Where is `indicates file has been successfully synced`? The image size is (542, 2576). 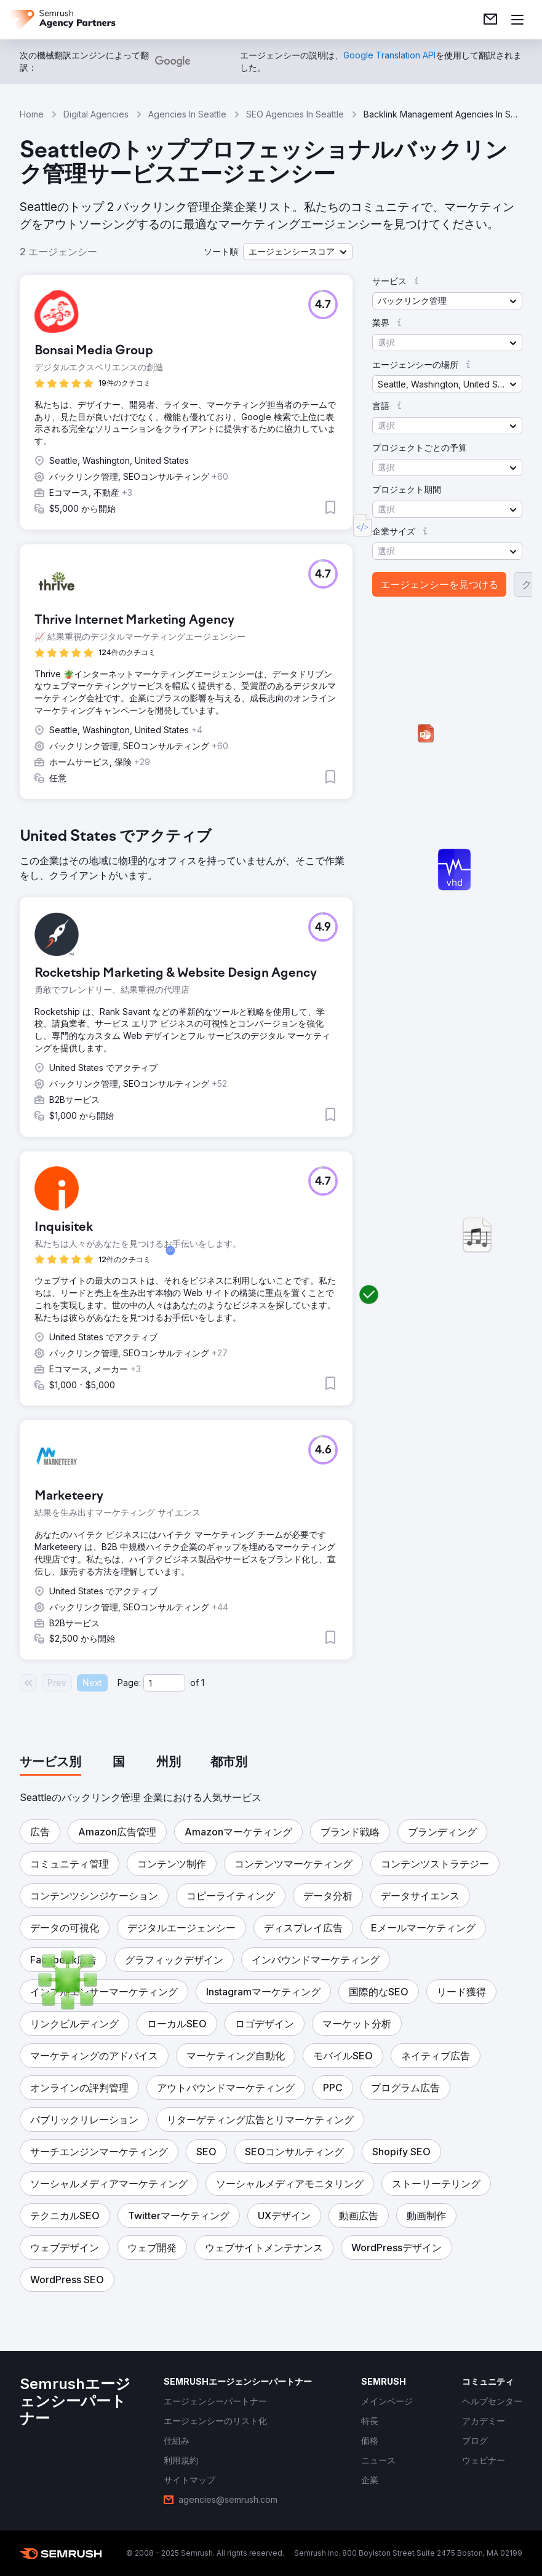
indicates file has been successfully synced is located at coordinates (369, 1294).